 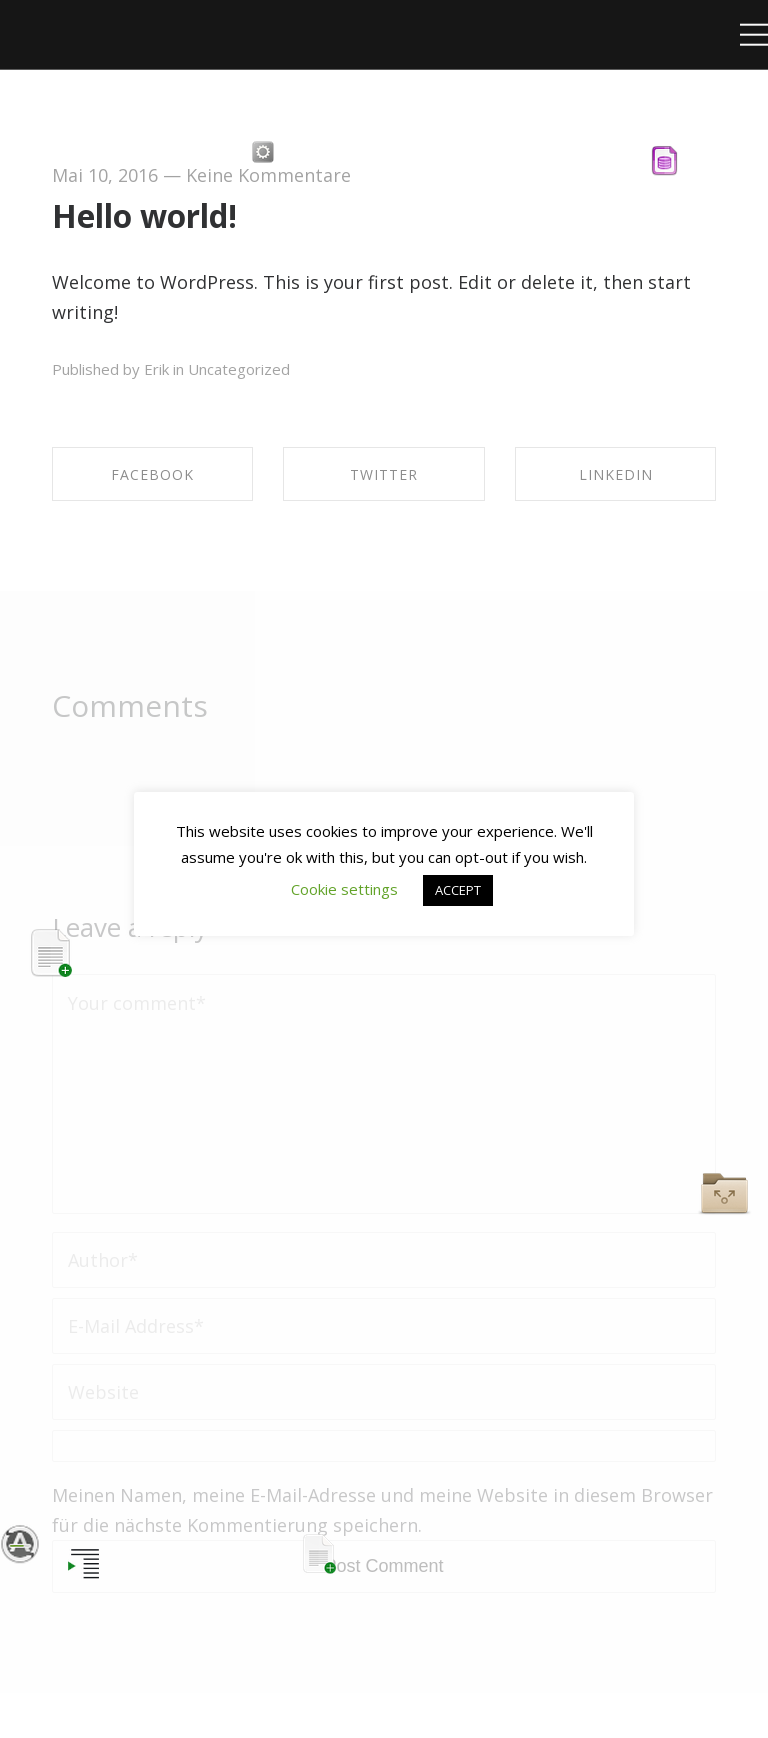 What do you see at coordinates (263, 152) in the screenshot?
I see `shared library file type indicator` at bounding box center [263, 152].